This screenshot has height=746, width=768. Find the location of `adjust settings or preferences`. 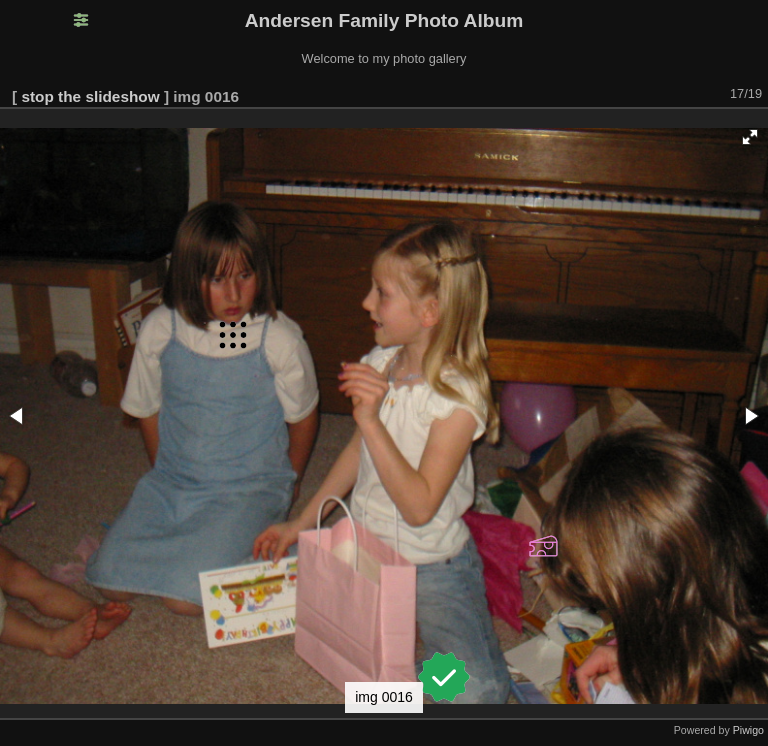

adjust settings or preferences is located at coordinates (81, 20).